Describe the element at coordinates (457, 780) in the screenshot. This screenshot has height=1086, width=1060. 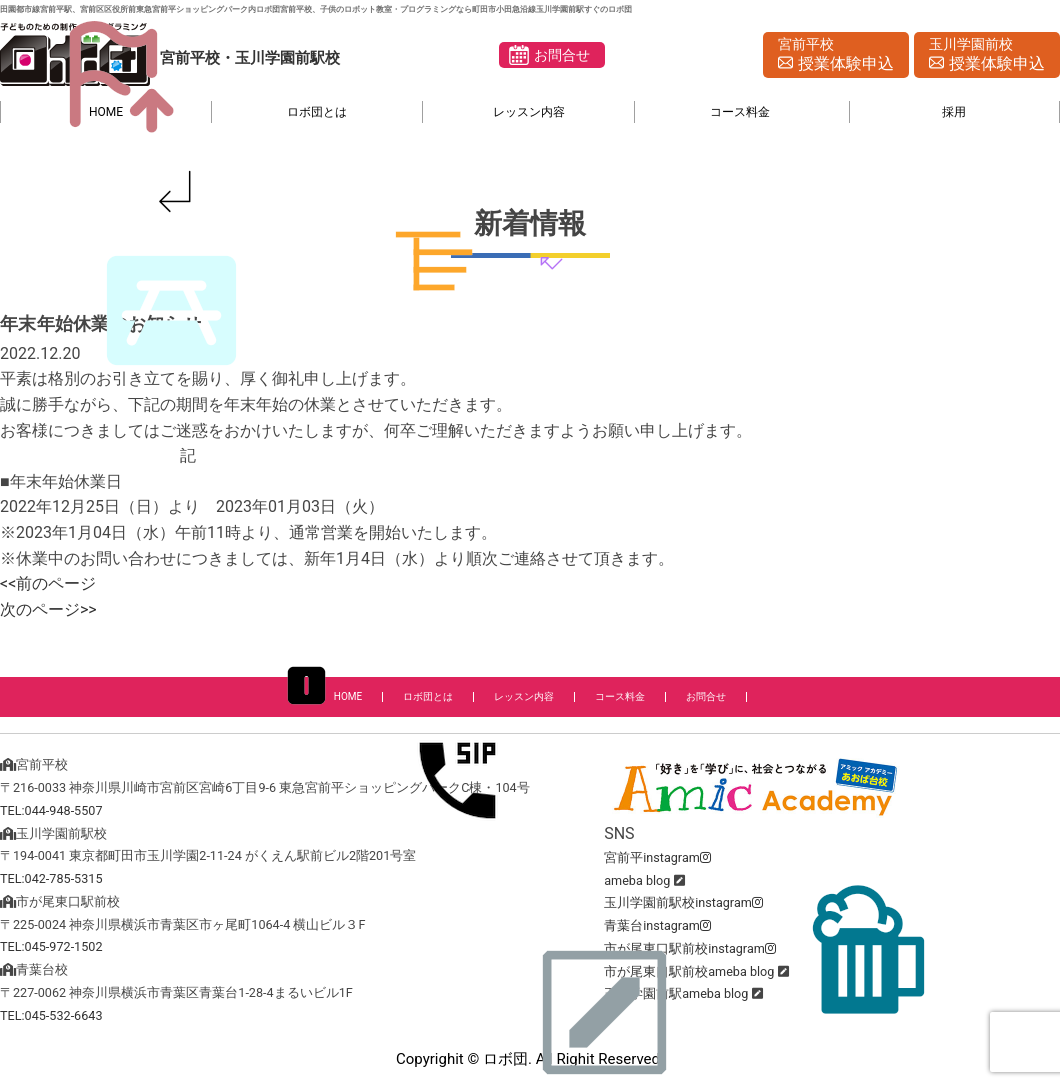
I see `make a SIP (internet-based) phone call` at that location.